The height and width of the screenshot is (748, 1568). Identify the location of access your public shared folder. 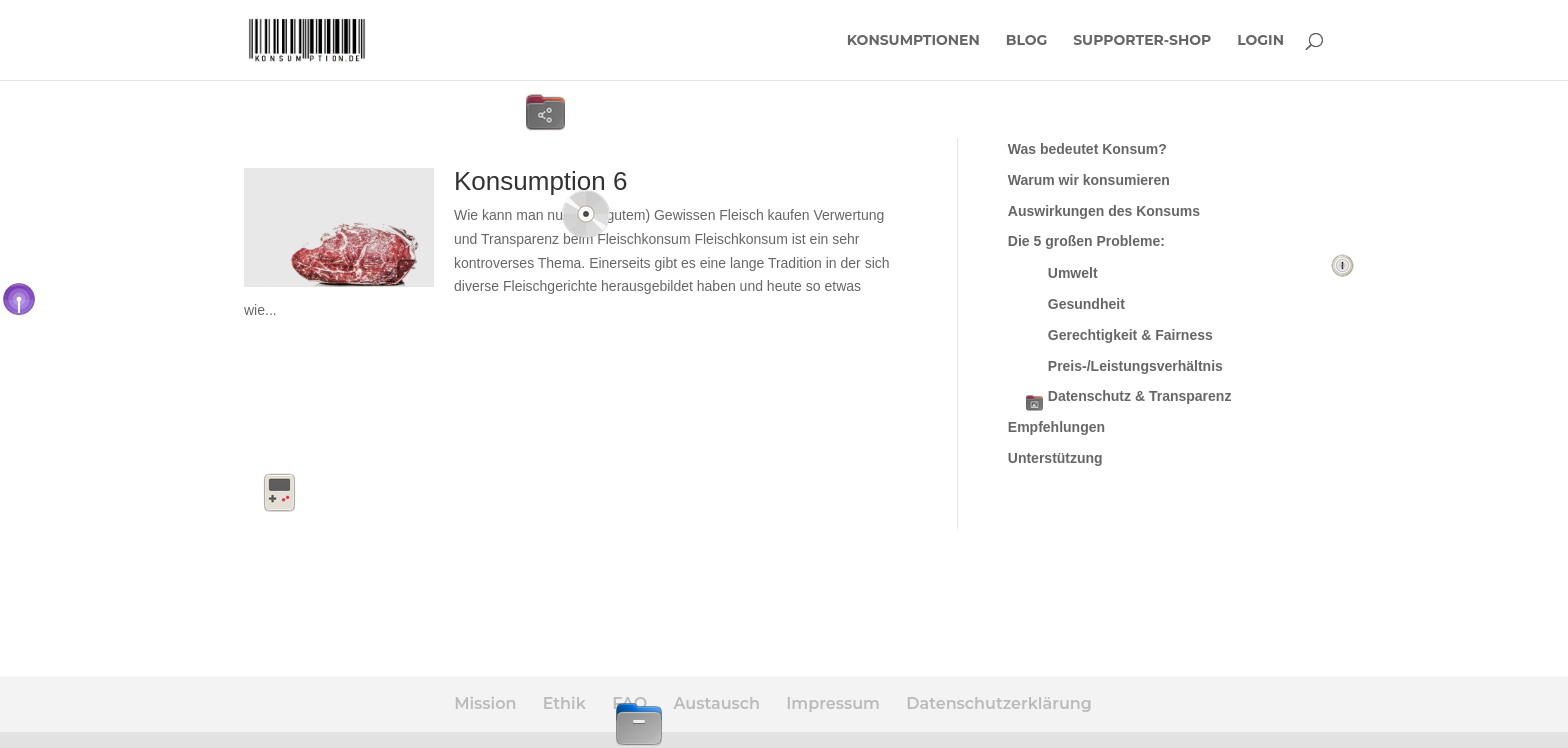
(545, 111).